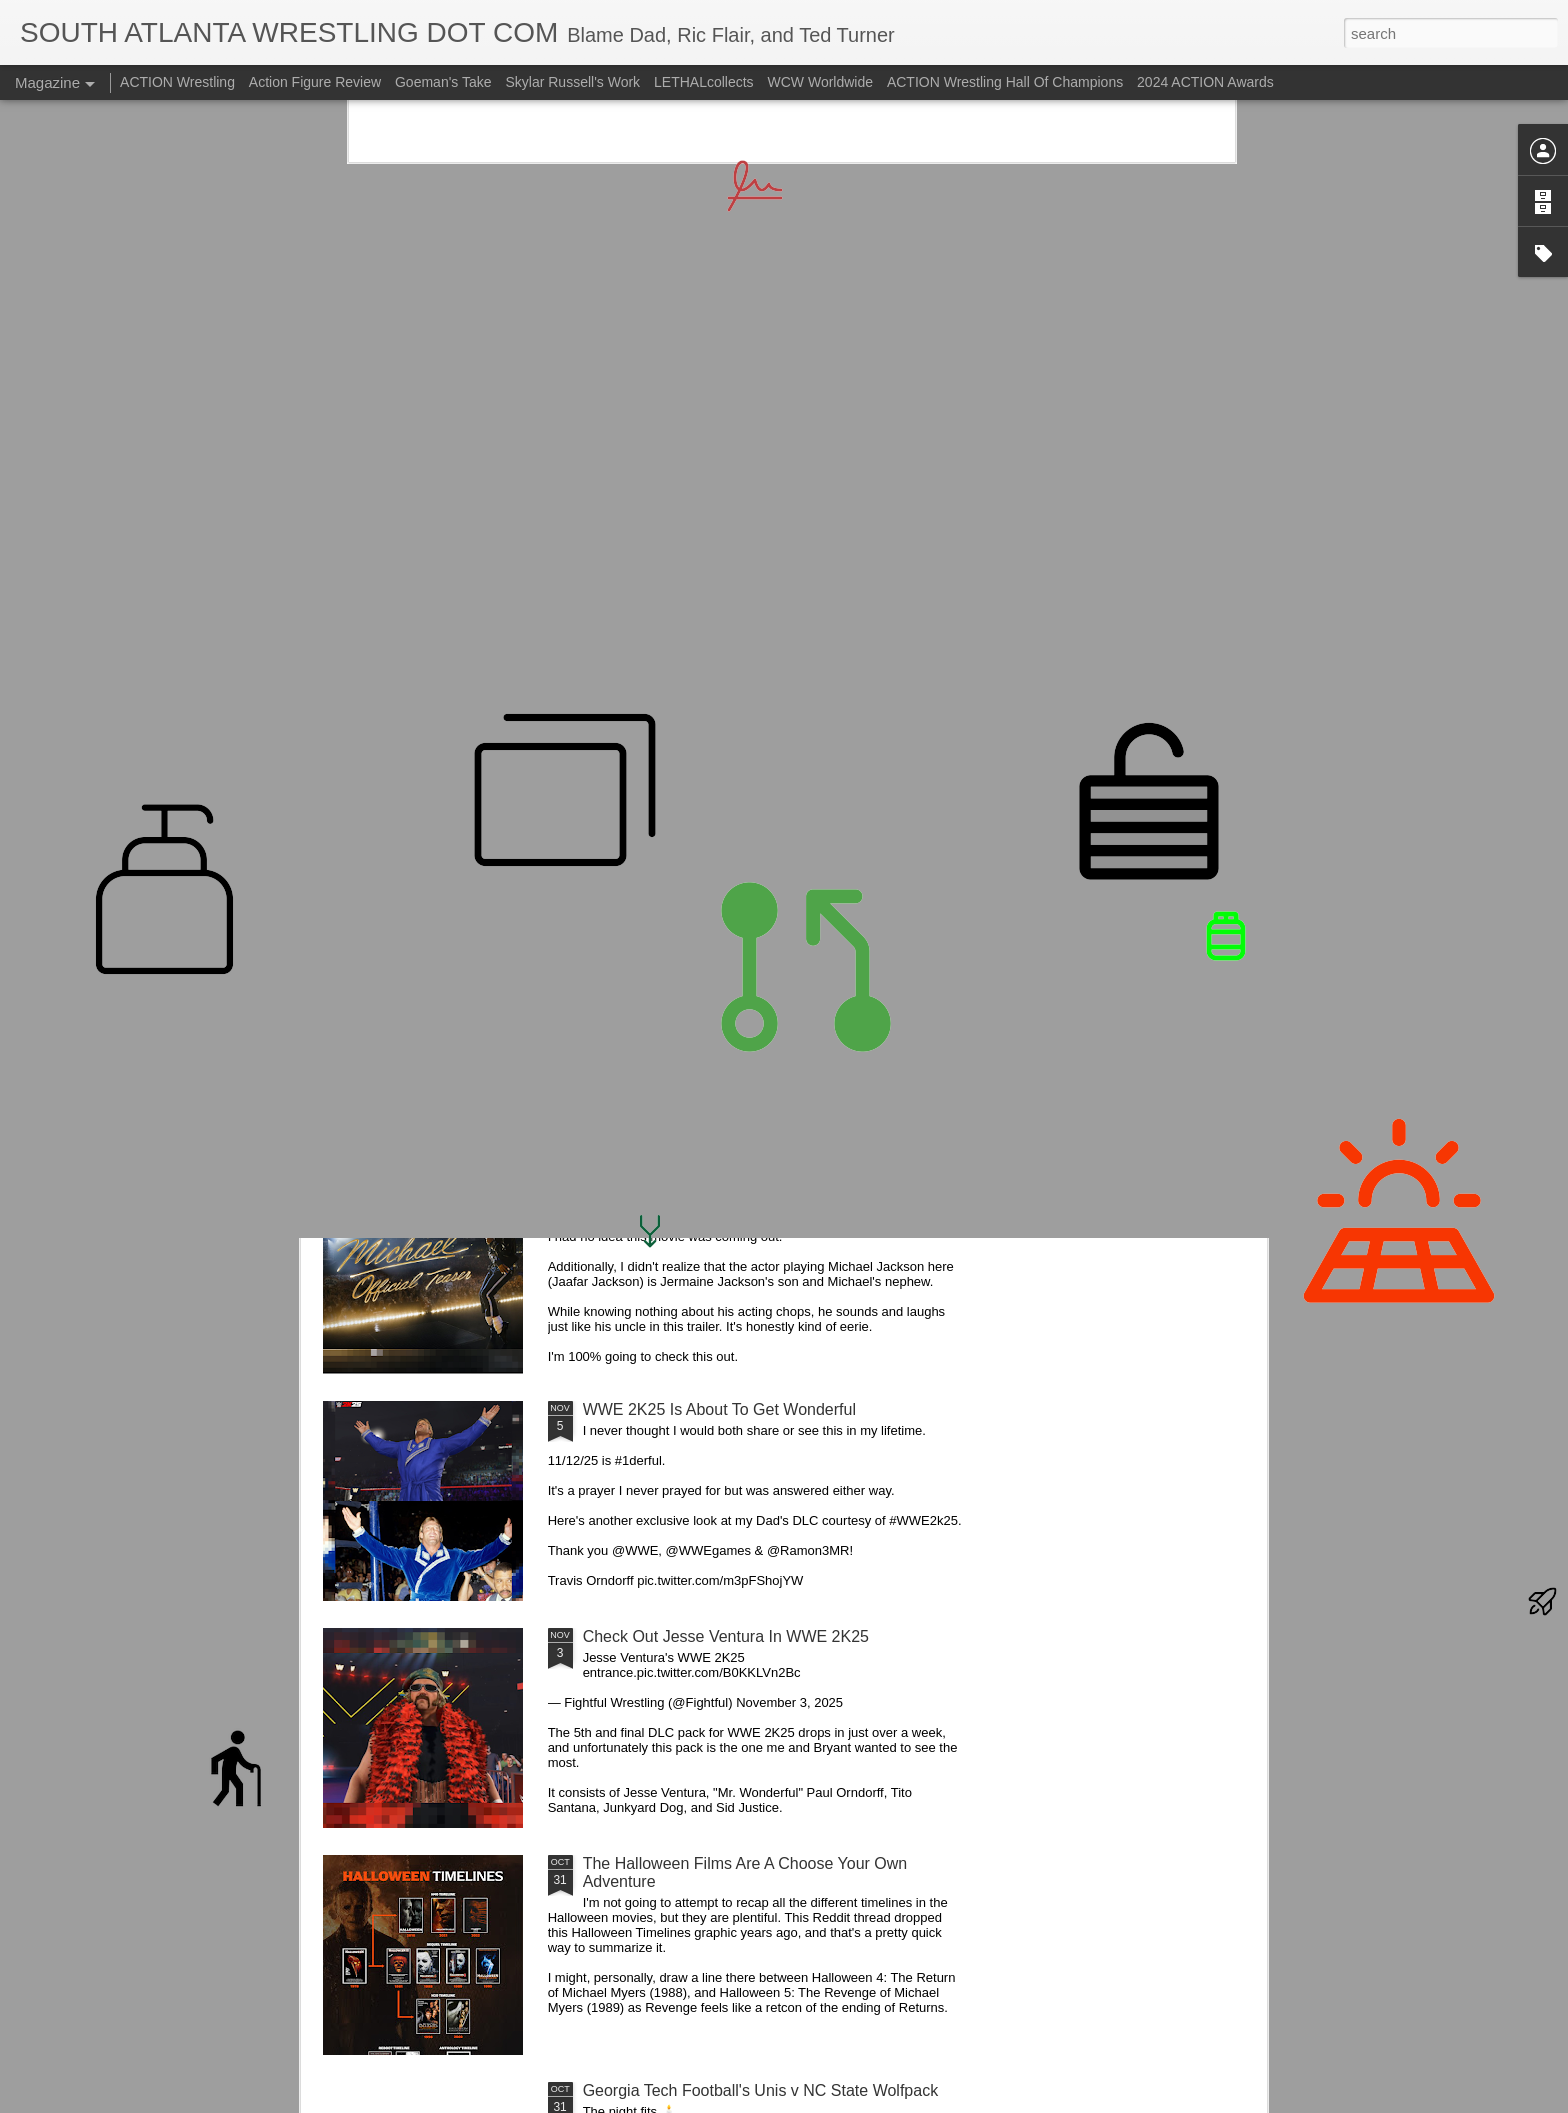 This screenshot has height=2113, width=1568. I want to click on add your signature to a document, so click(755, 186).